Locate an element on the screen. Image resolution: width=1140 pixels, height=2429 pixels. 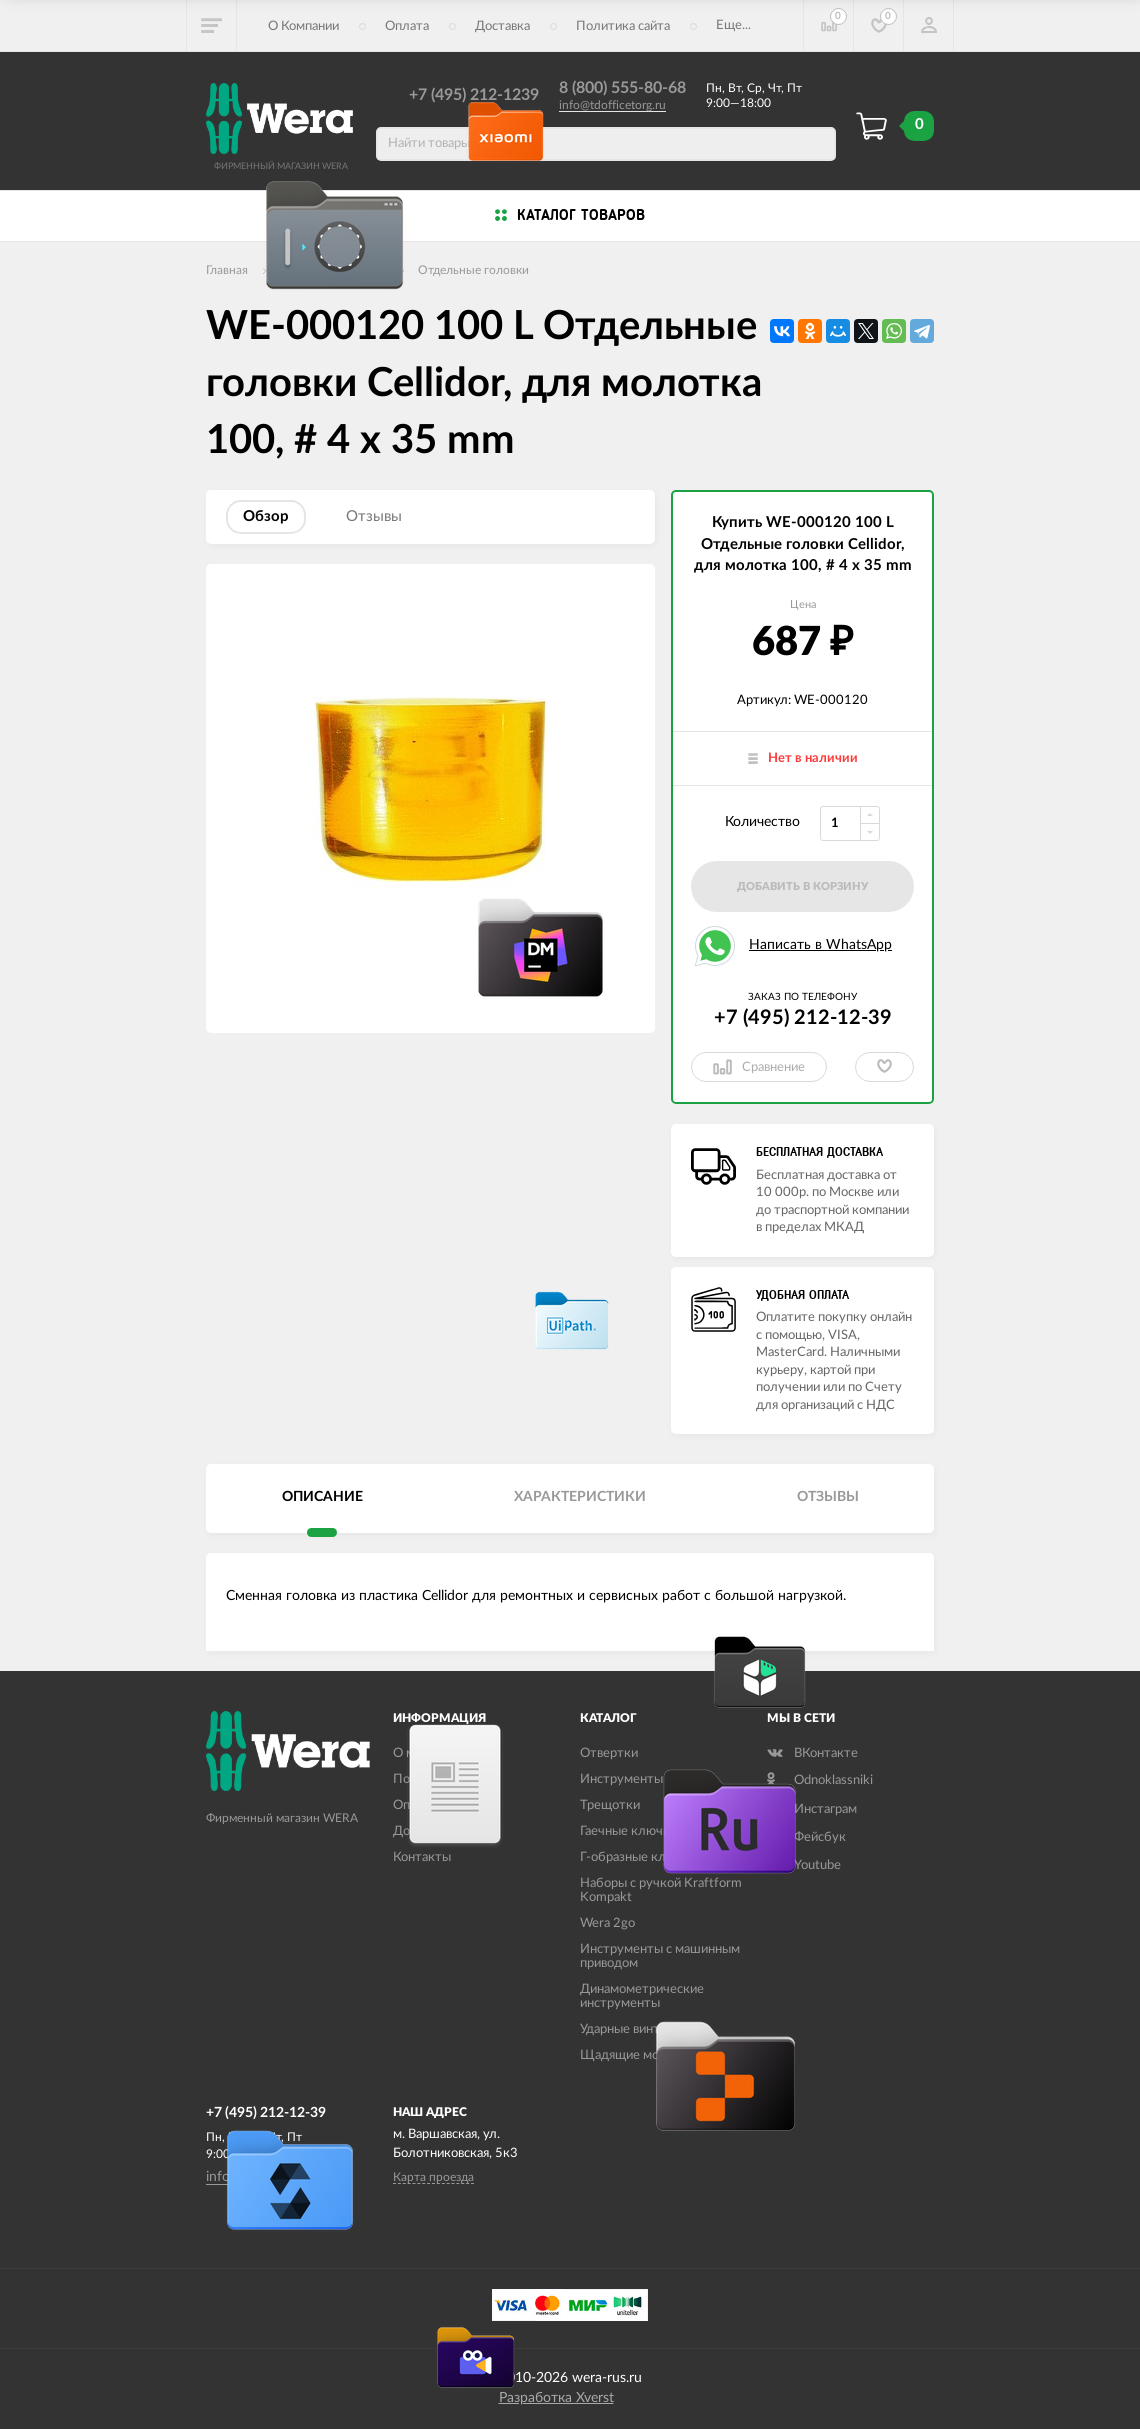
open folder containing Adobe Rush project files is located at coordinates (729, 1825).